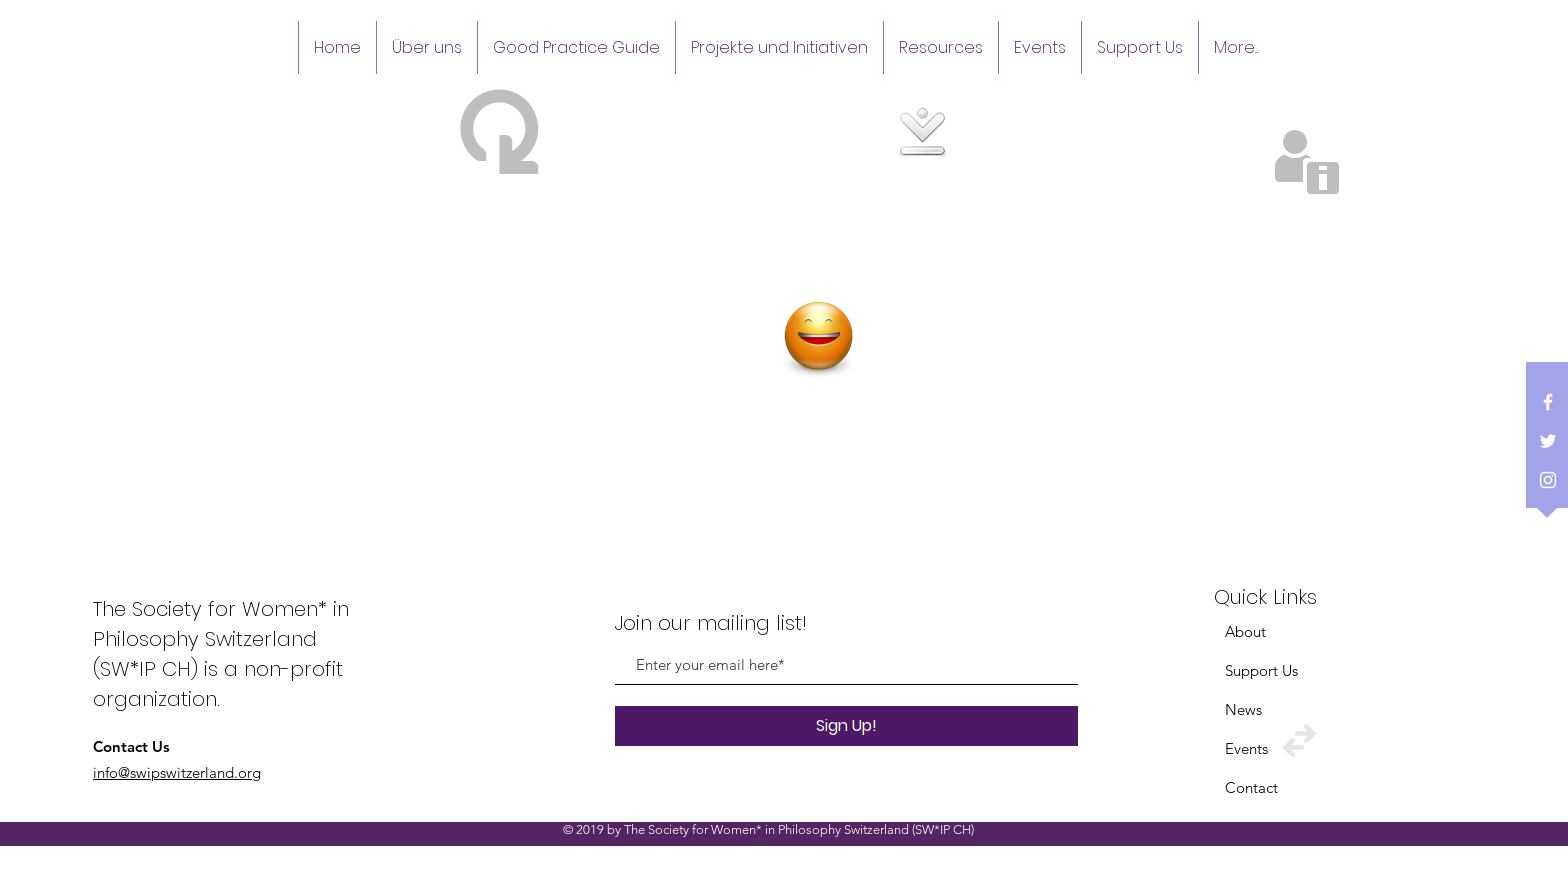 This screenshot has height=880, width=1568. What do you see at coordinates (922, 132) in the screenshot?
I see `scroll to bottom of page or list` at bounding box center [922, 132].